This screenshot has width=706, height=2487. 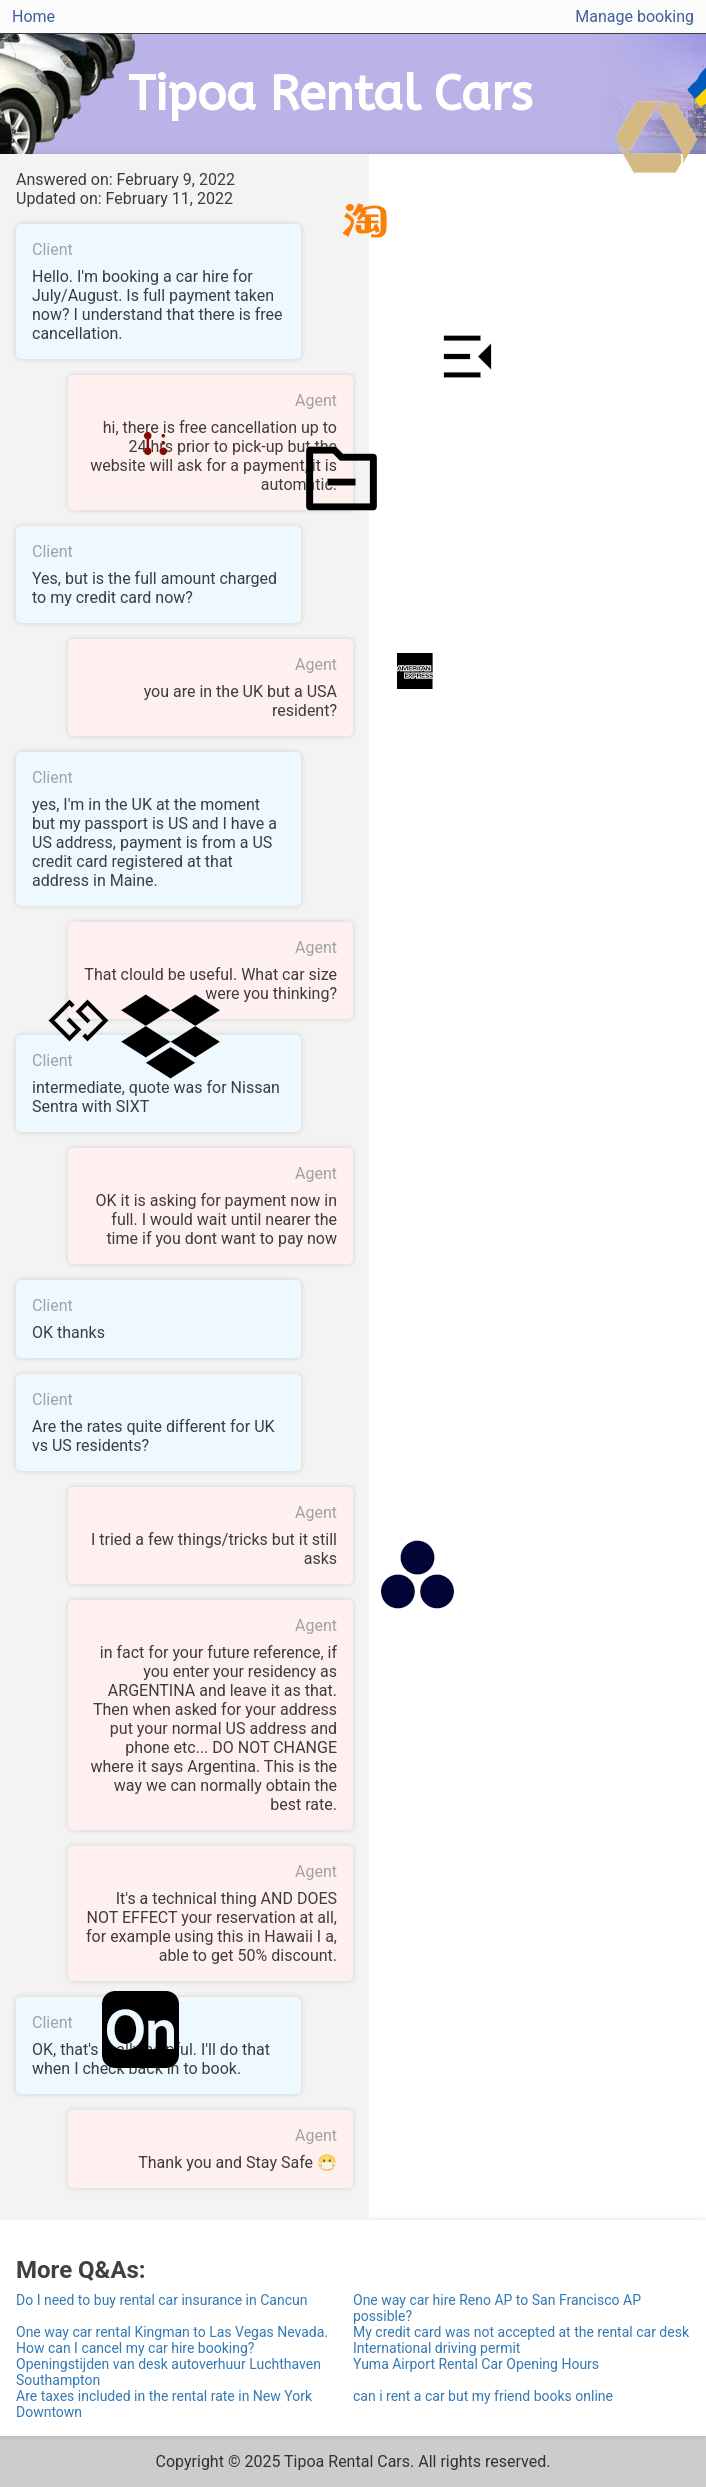 I want to click on indicates a draft pull request in a git repository, so click(x=155, y=443).